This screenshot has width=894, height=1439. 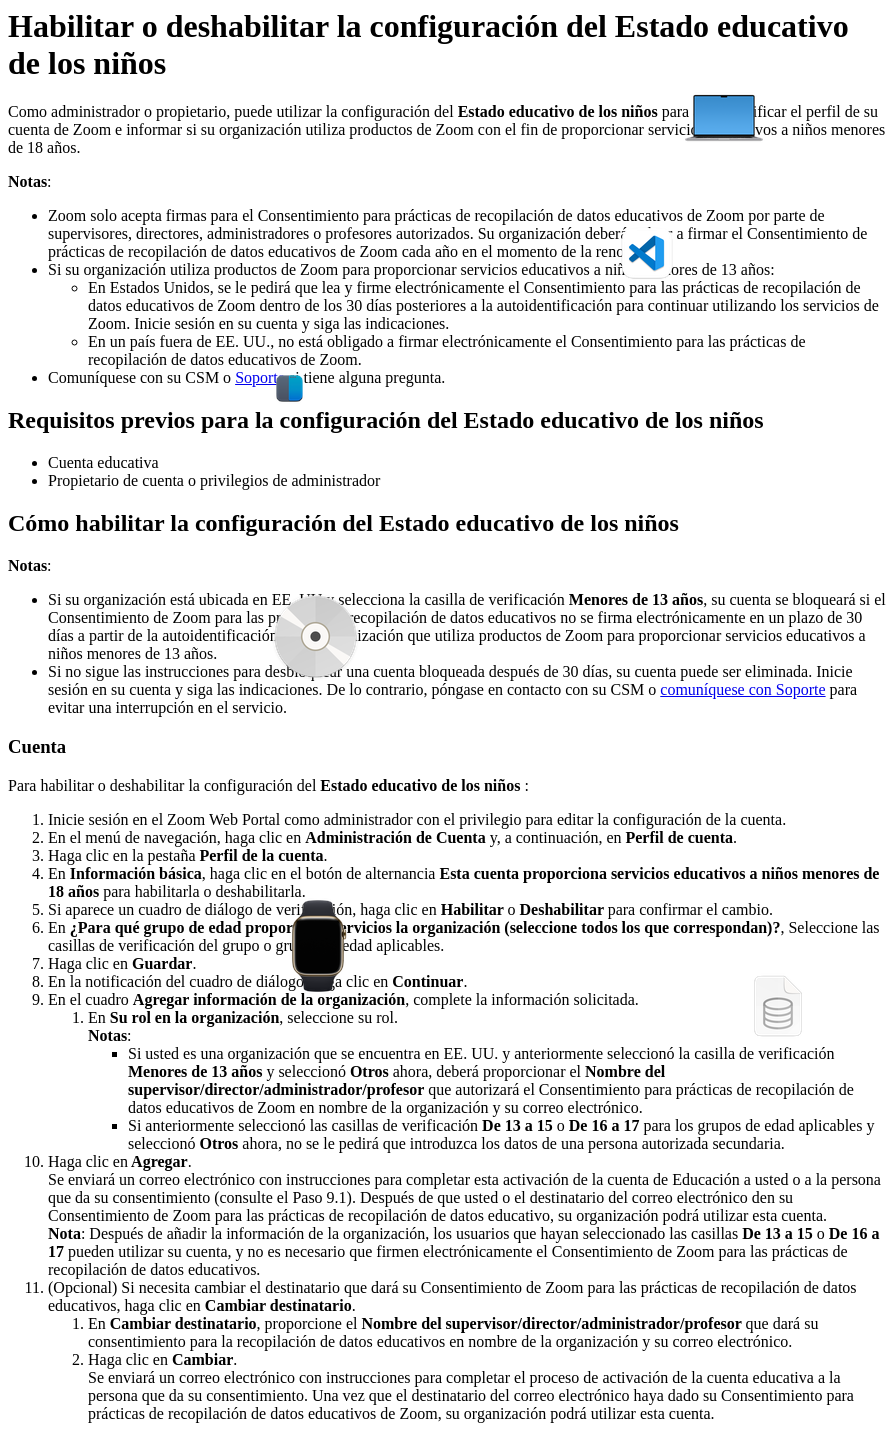 I want to click on apple watch series 9 device icon, so click(x=318, y=946).